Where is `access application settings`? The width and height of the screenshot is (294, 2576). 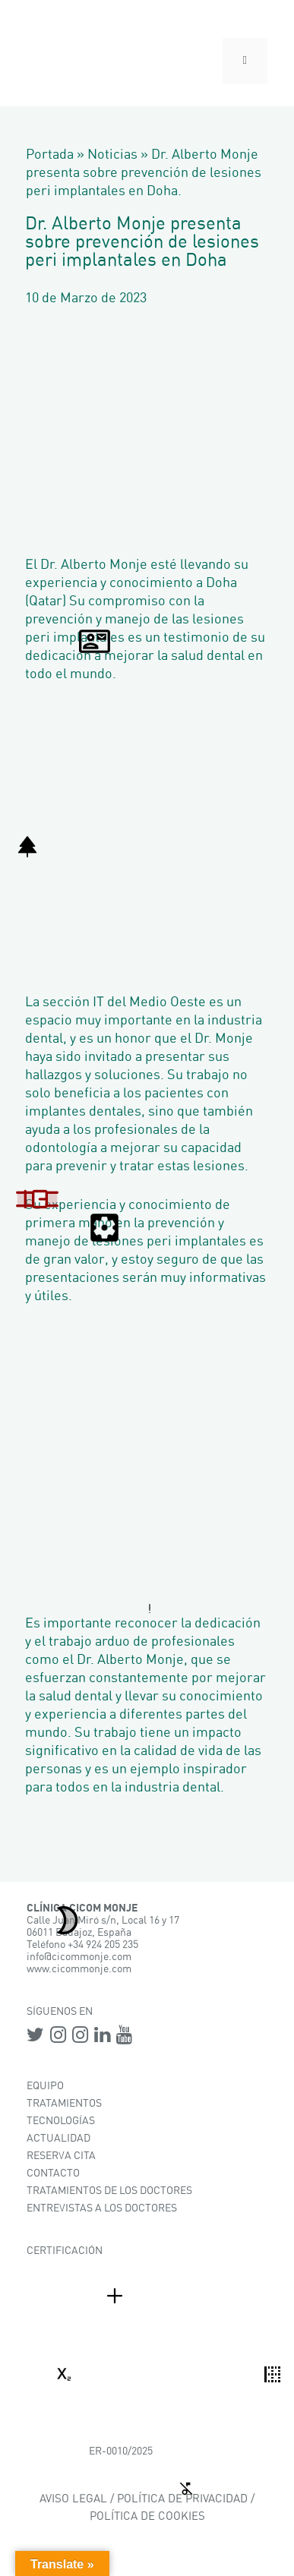 access application settings is located at coordinates (104, 1227).